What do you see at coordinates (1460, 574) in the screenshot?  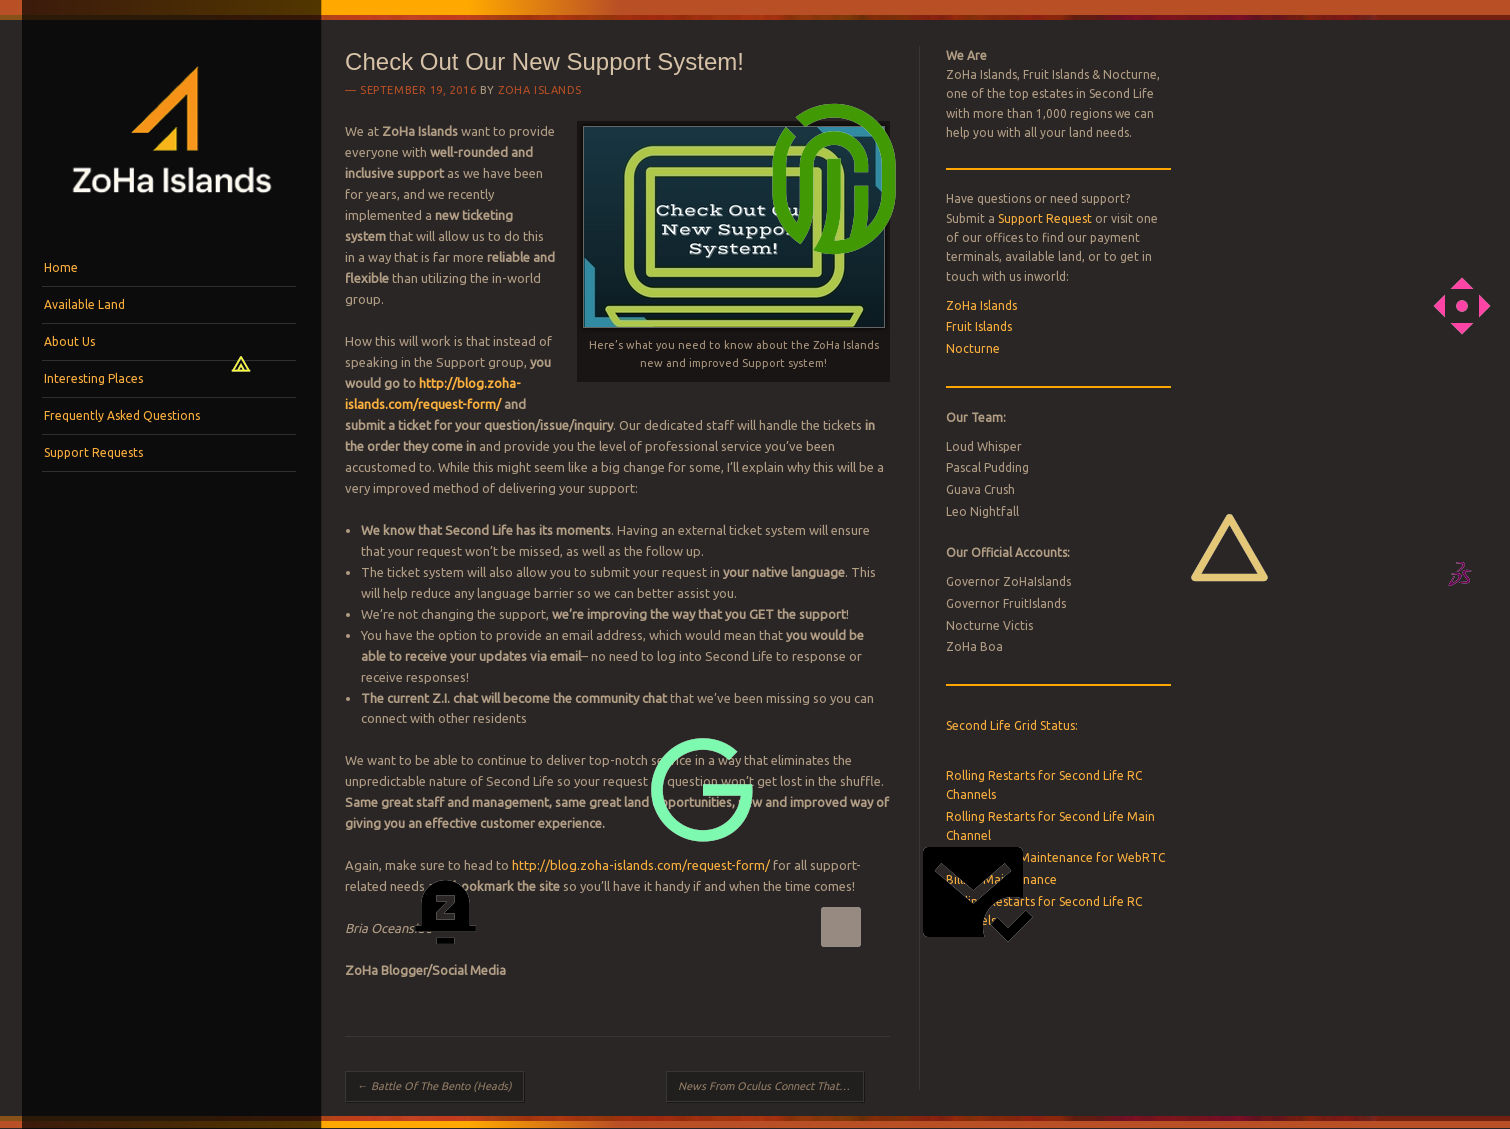 I see `dassault systèmes company logo` at bounding box center [1460, 574].